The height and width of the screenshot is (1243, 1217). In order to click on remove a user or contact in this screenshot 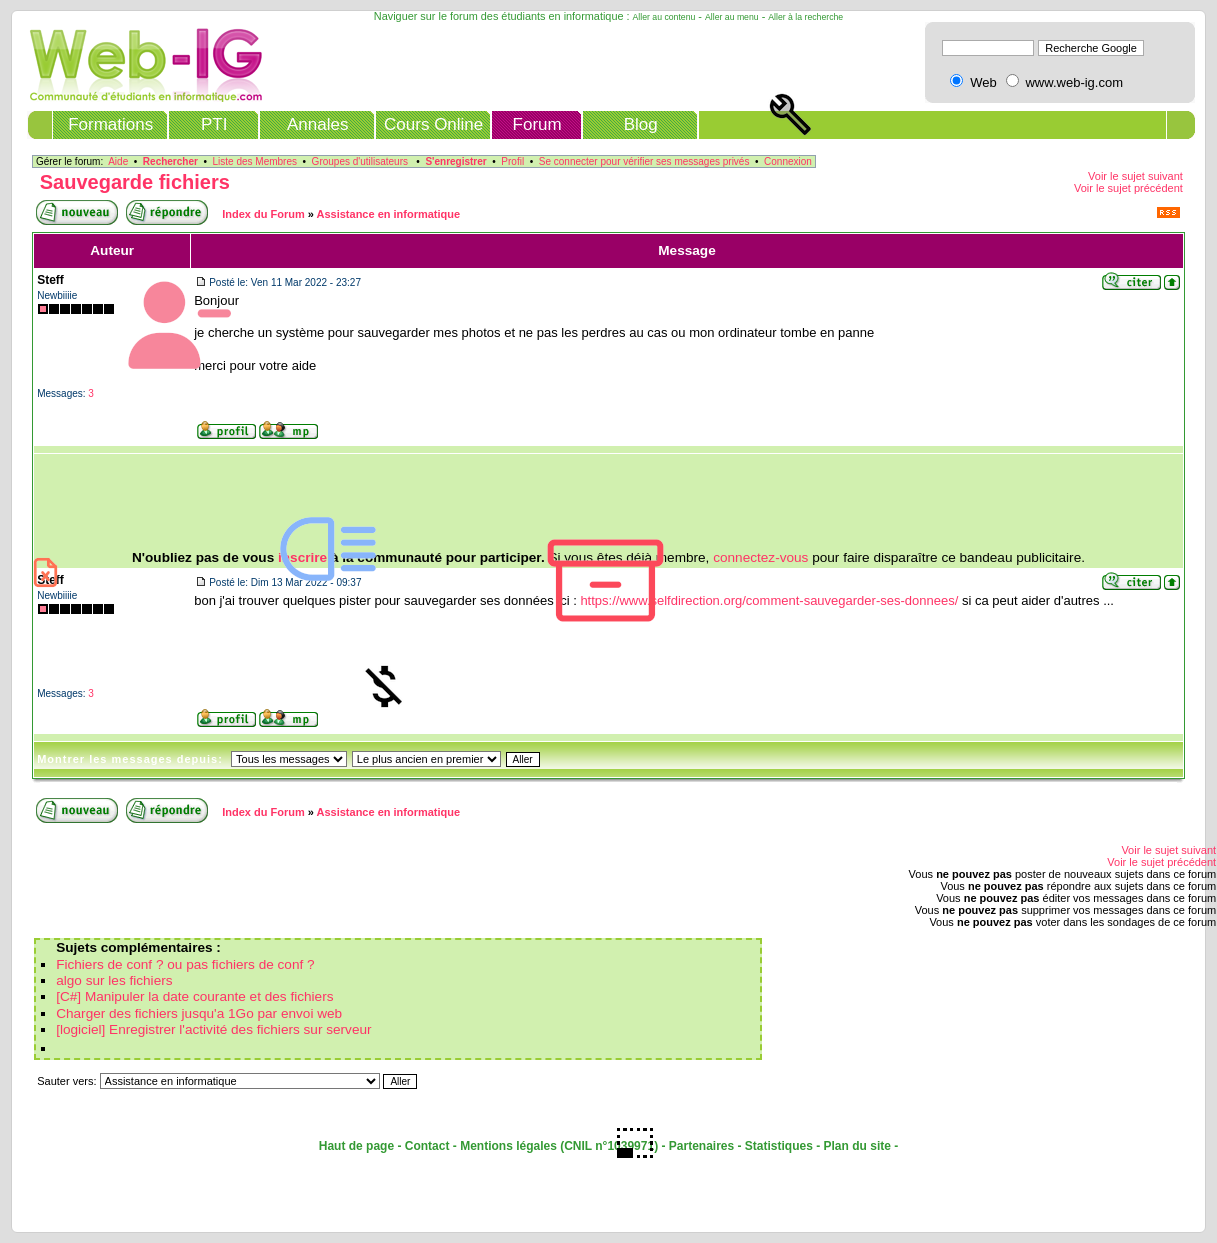, I will do `click(175, 324)`.